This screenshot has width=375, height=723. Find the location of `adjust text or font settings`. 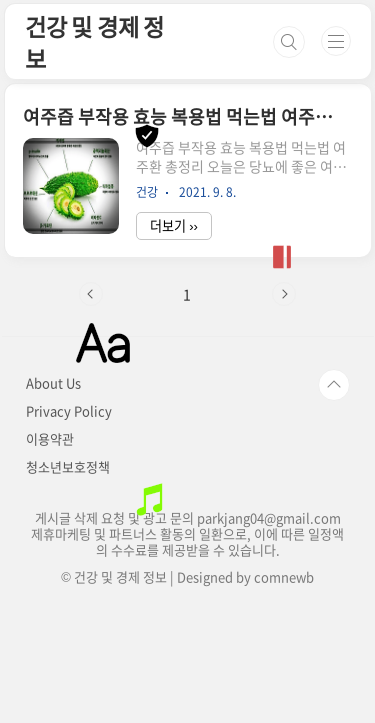

adjust text or font settings is located at coordinates (103, 343).